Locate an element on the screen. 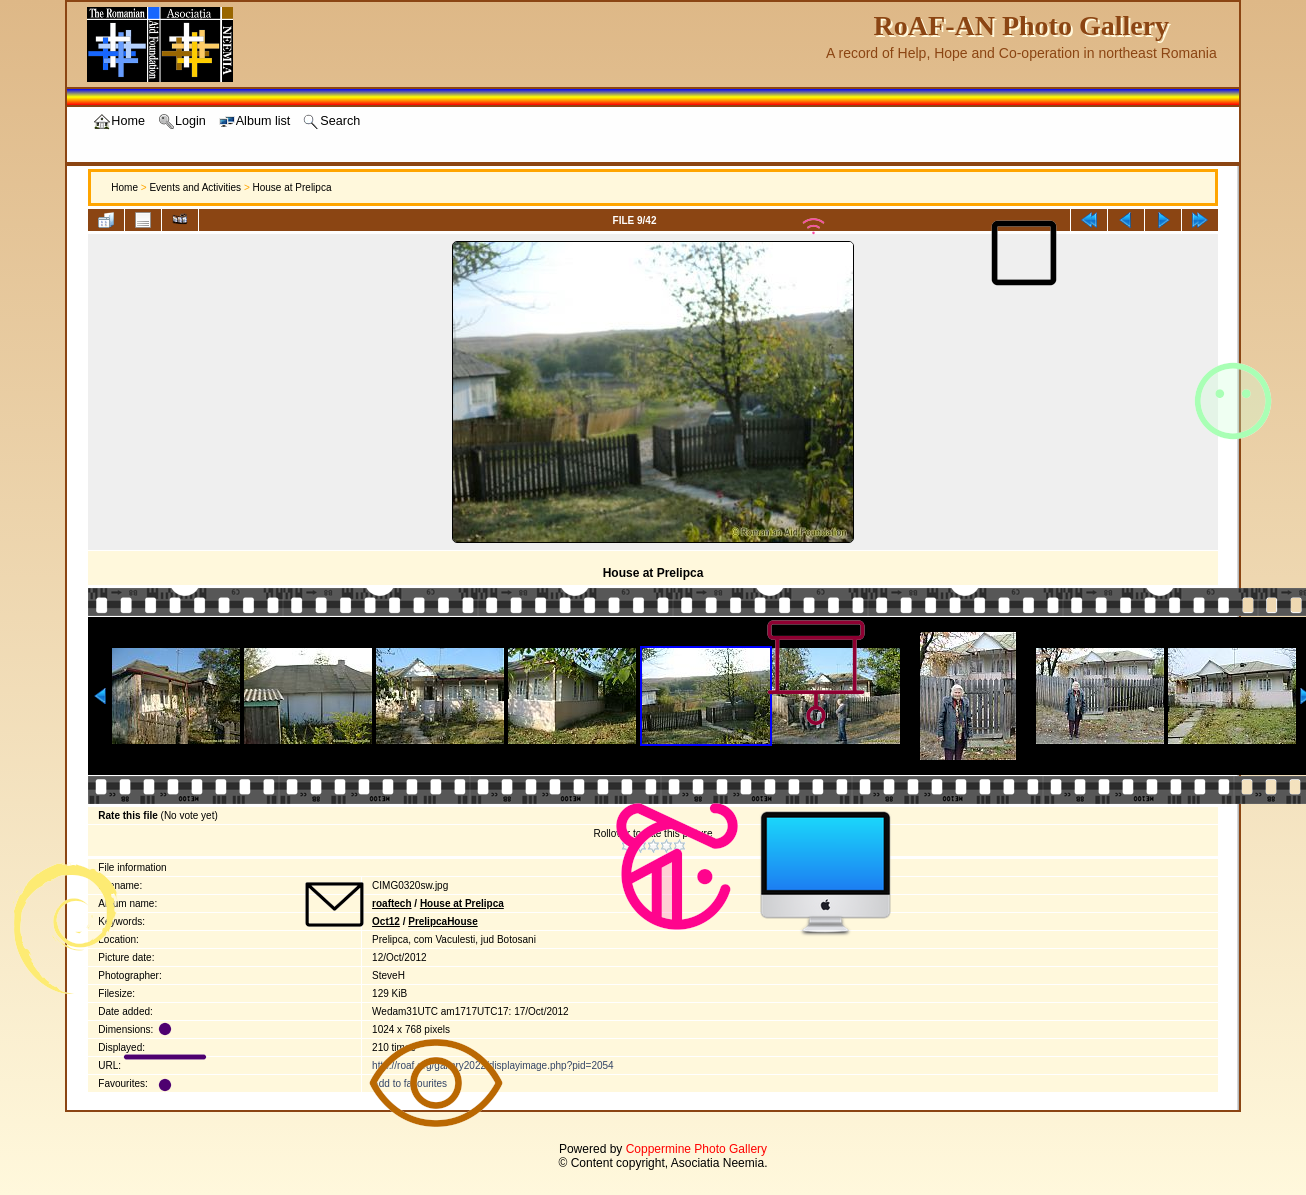 This screenshot has width=1306, height=1195. neutral feedback or reaction option is located at coordinates (1233, 401).